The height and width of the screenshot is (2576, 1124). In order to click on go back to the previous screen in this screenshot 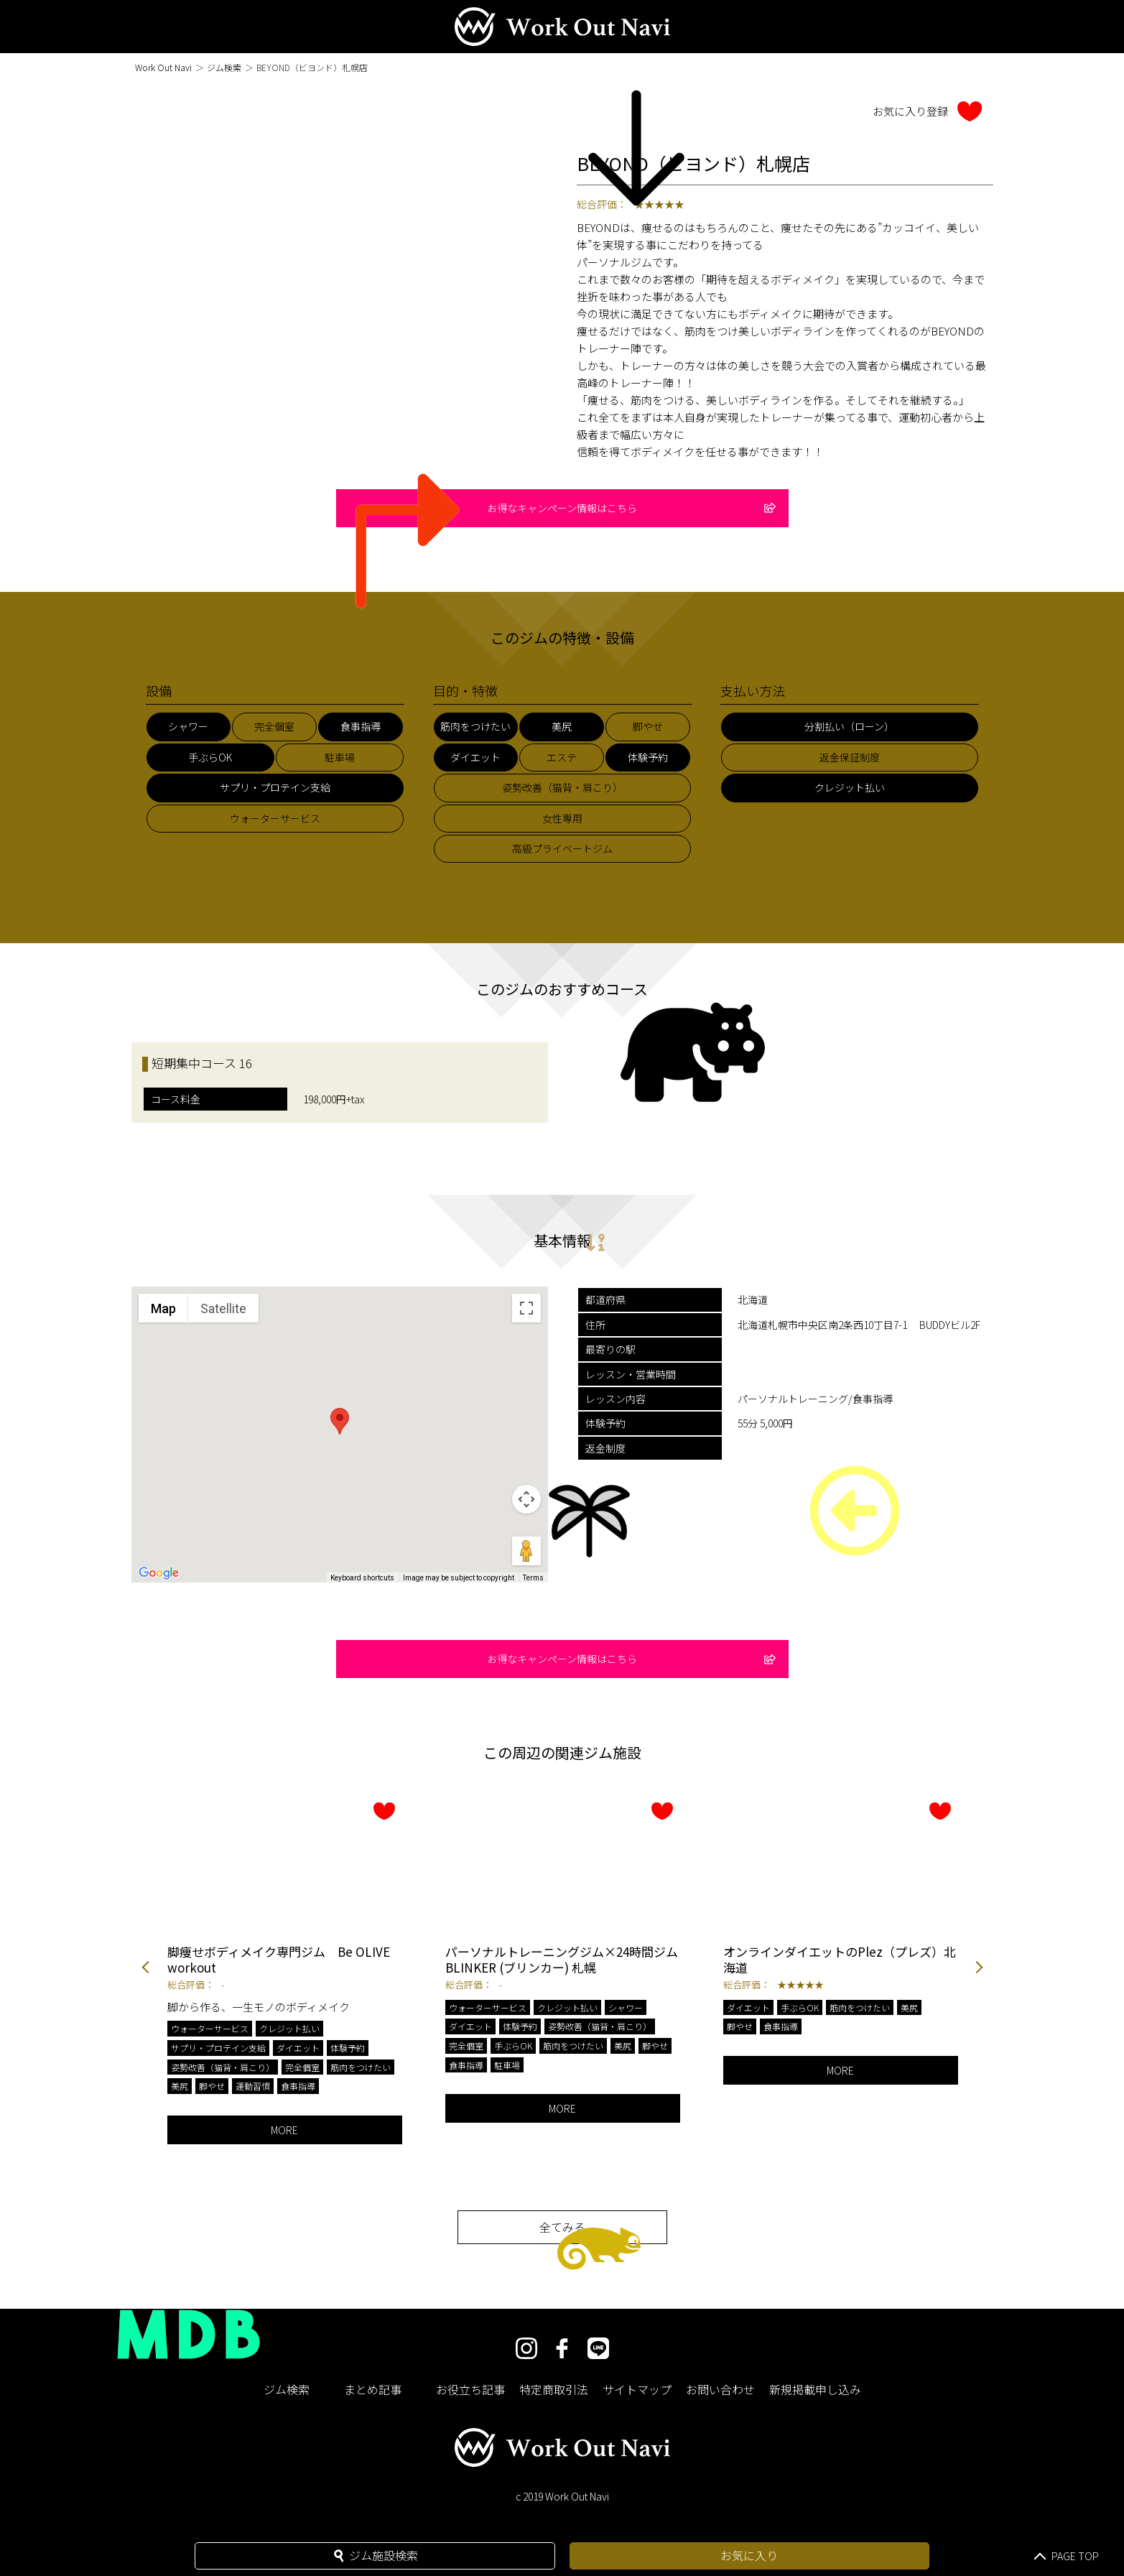, I will do `click(855, 1511)`.